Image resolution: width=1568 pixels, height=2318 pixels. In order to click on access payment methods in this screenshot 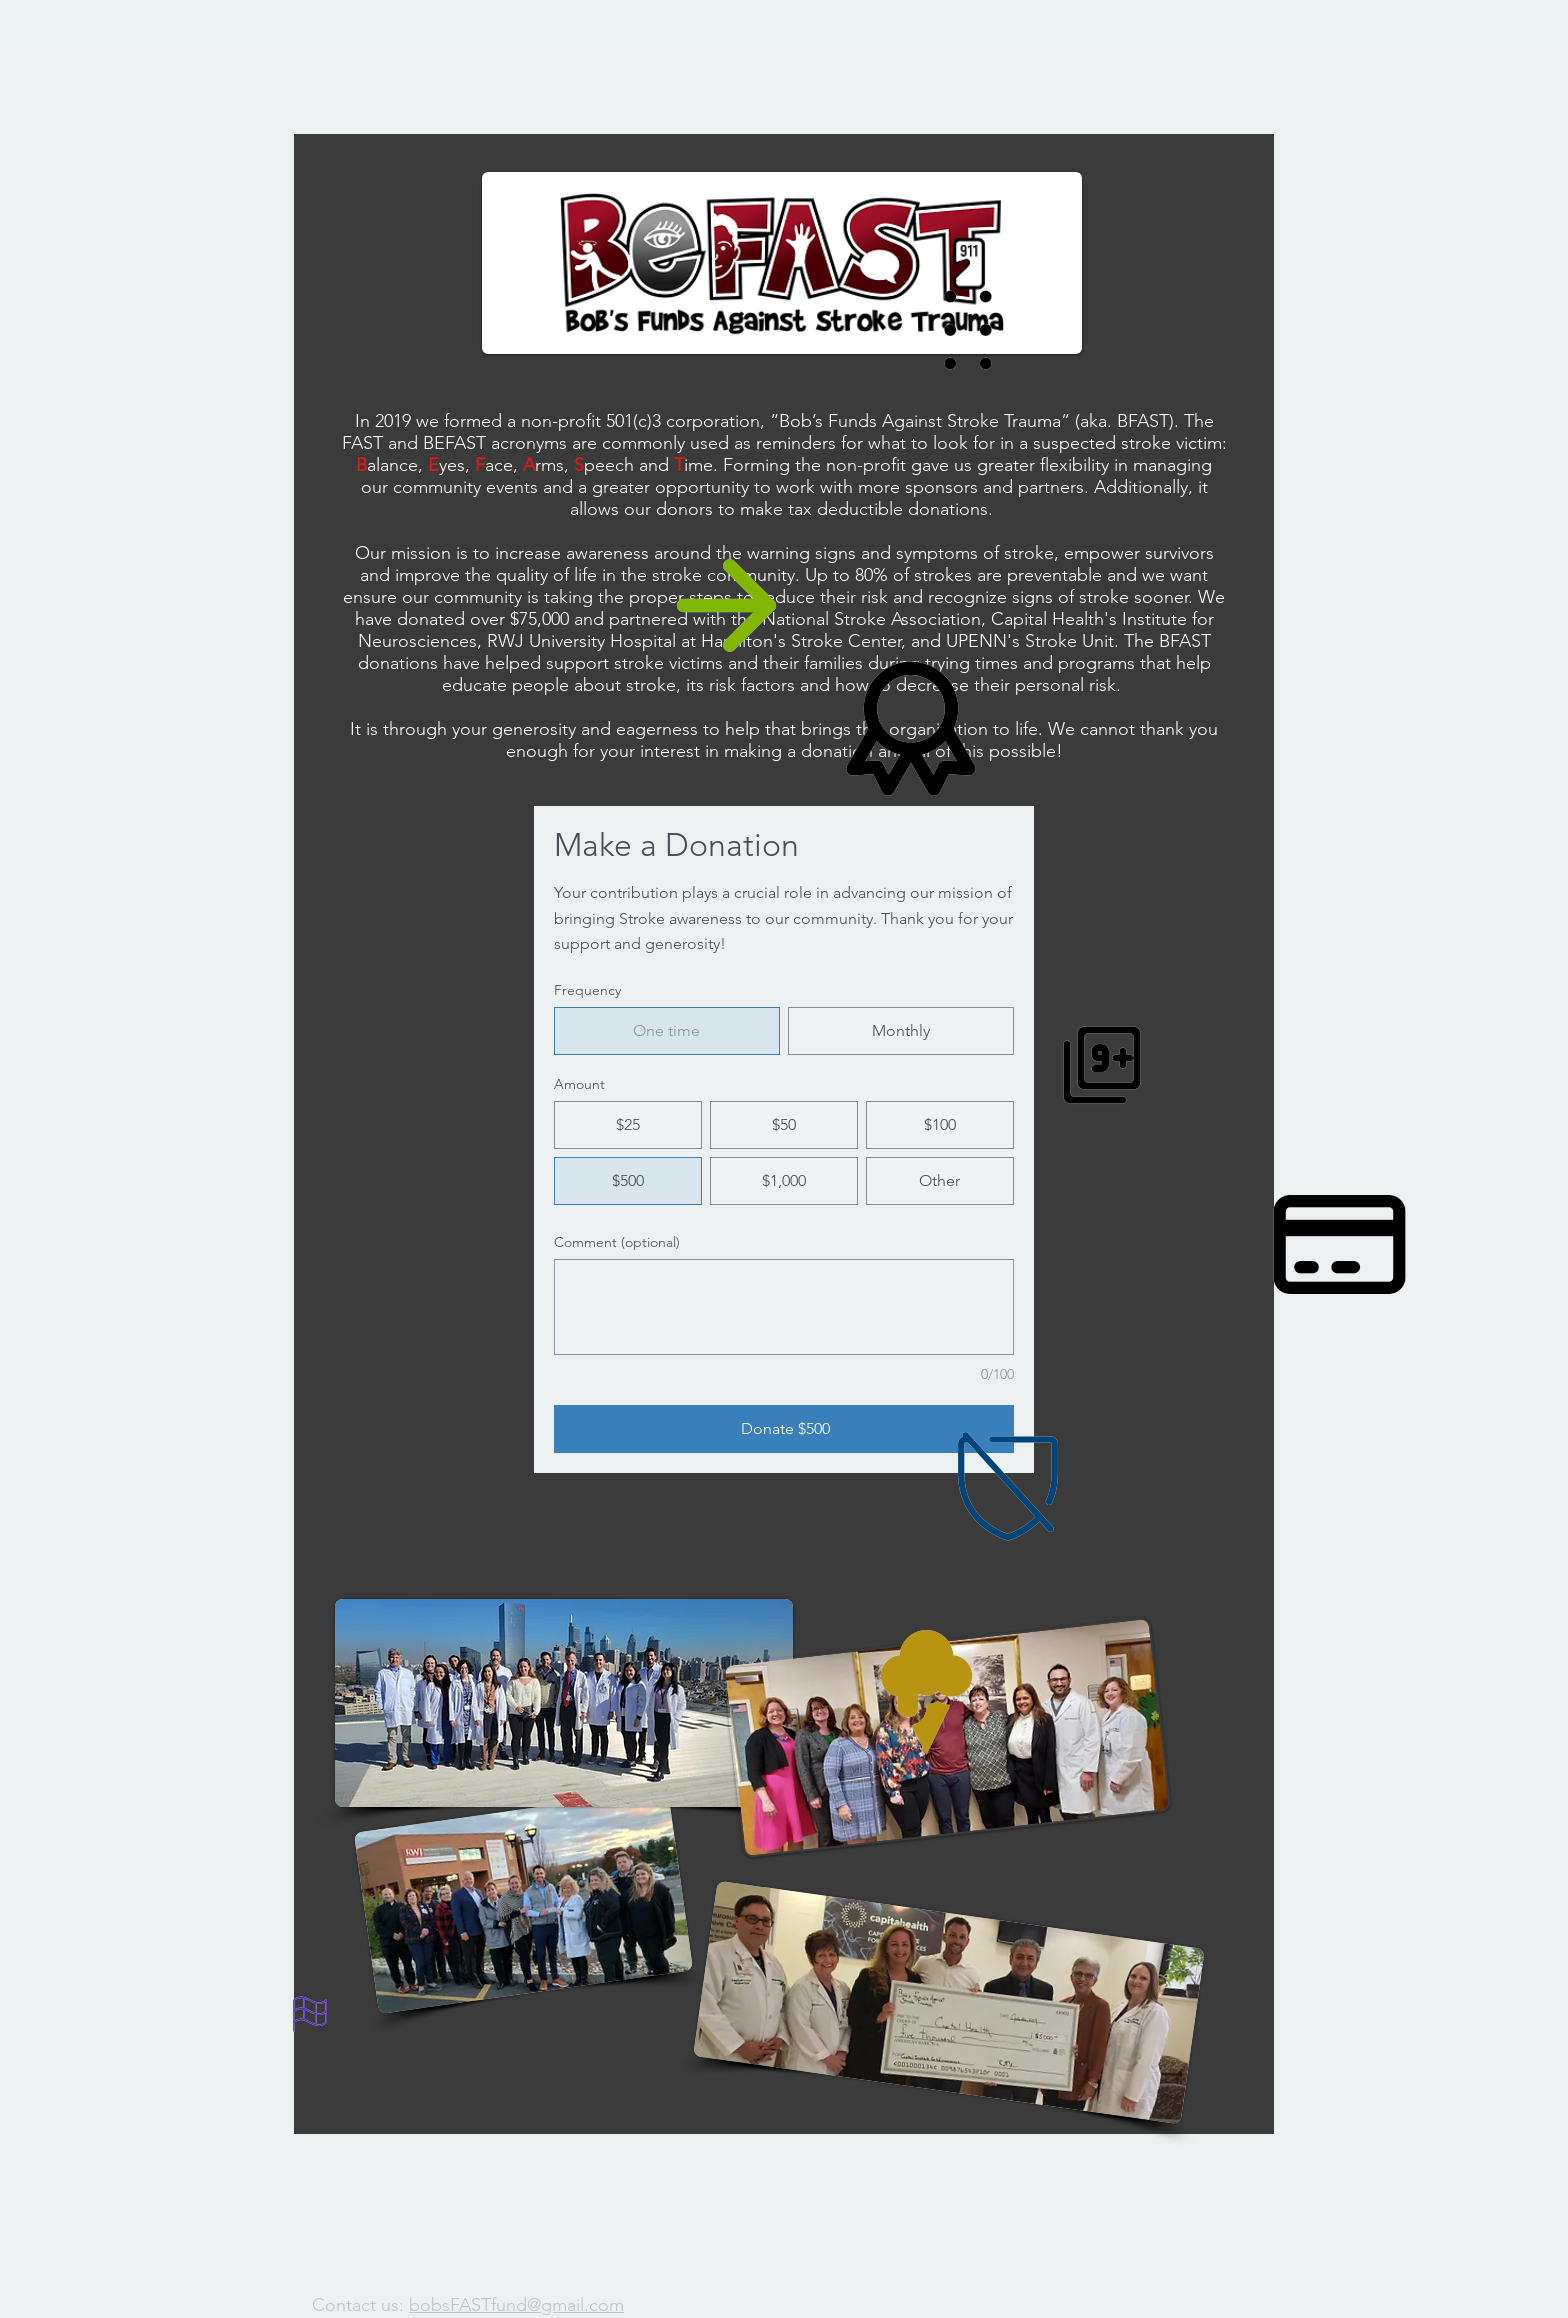, I will do `click(1339, 1244)`.